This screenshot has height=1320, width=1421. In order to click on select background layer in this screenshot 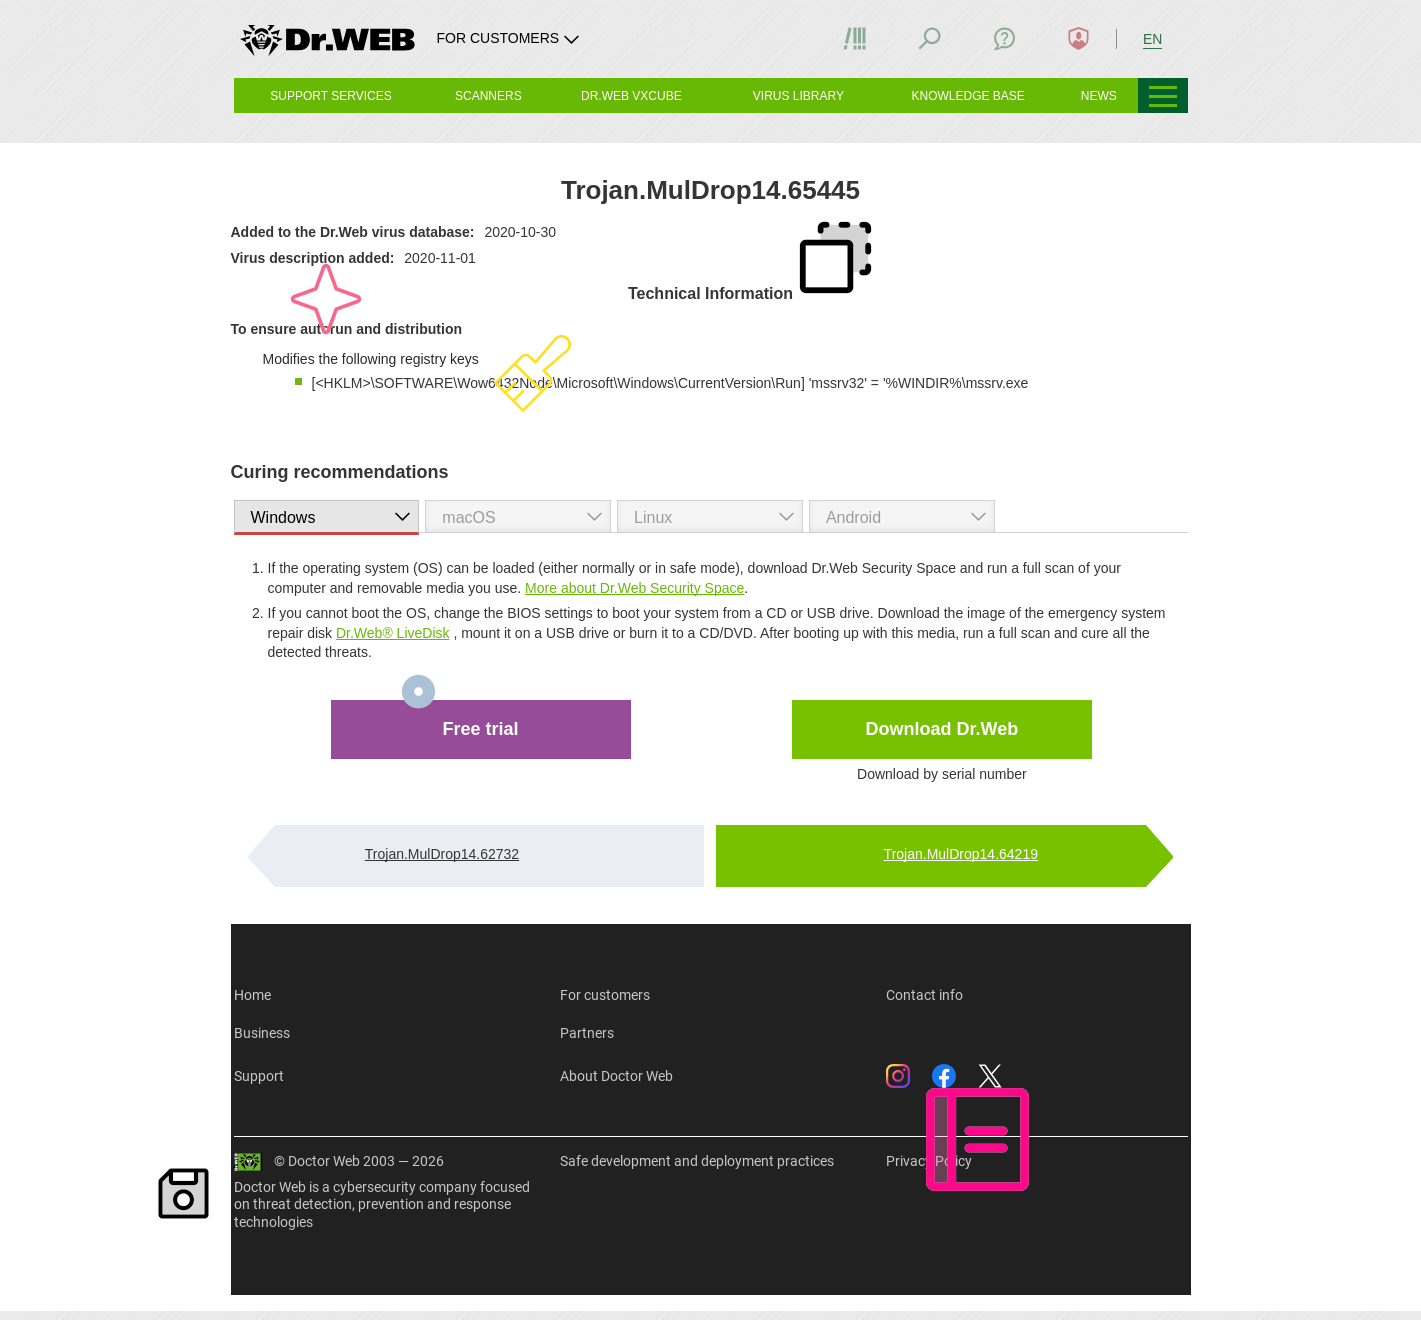, I will do `click(835, 257)`.